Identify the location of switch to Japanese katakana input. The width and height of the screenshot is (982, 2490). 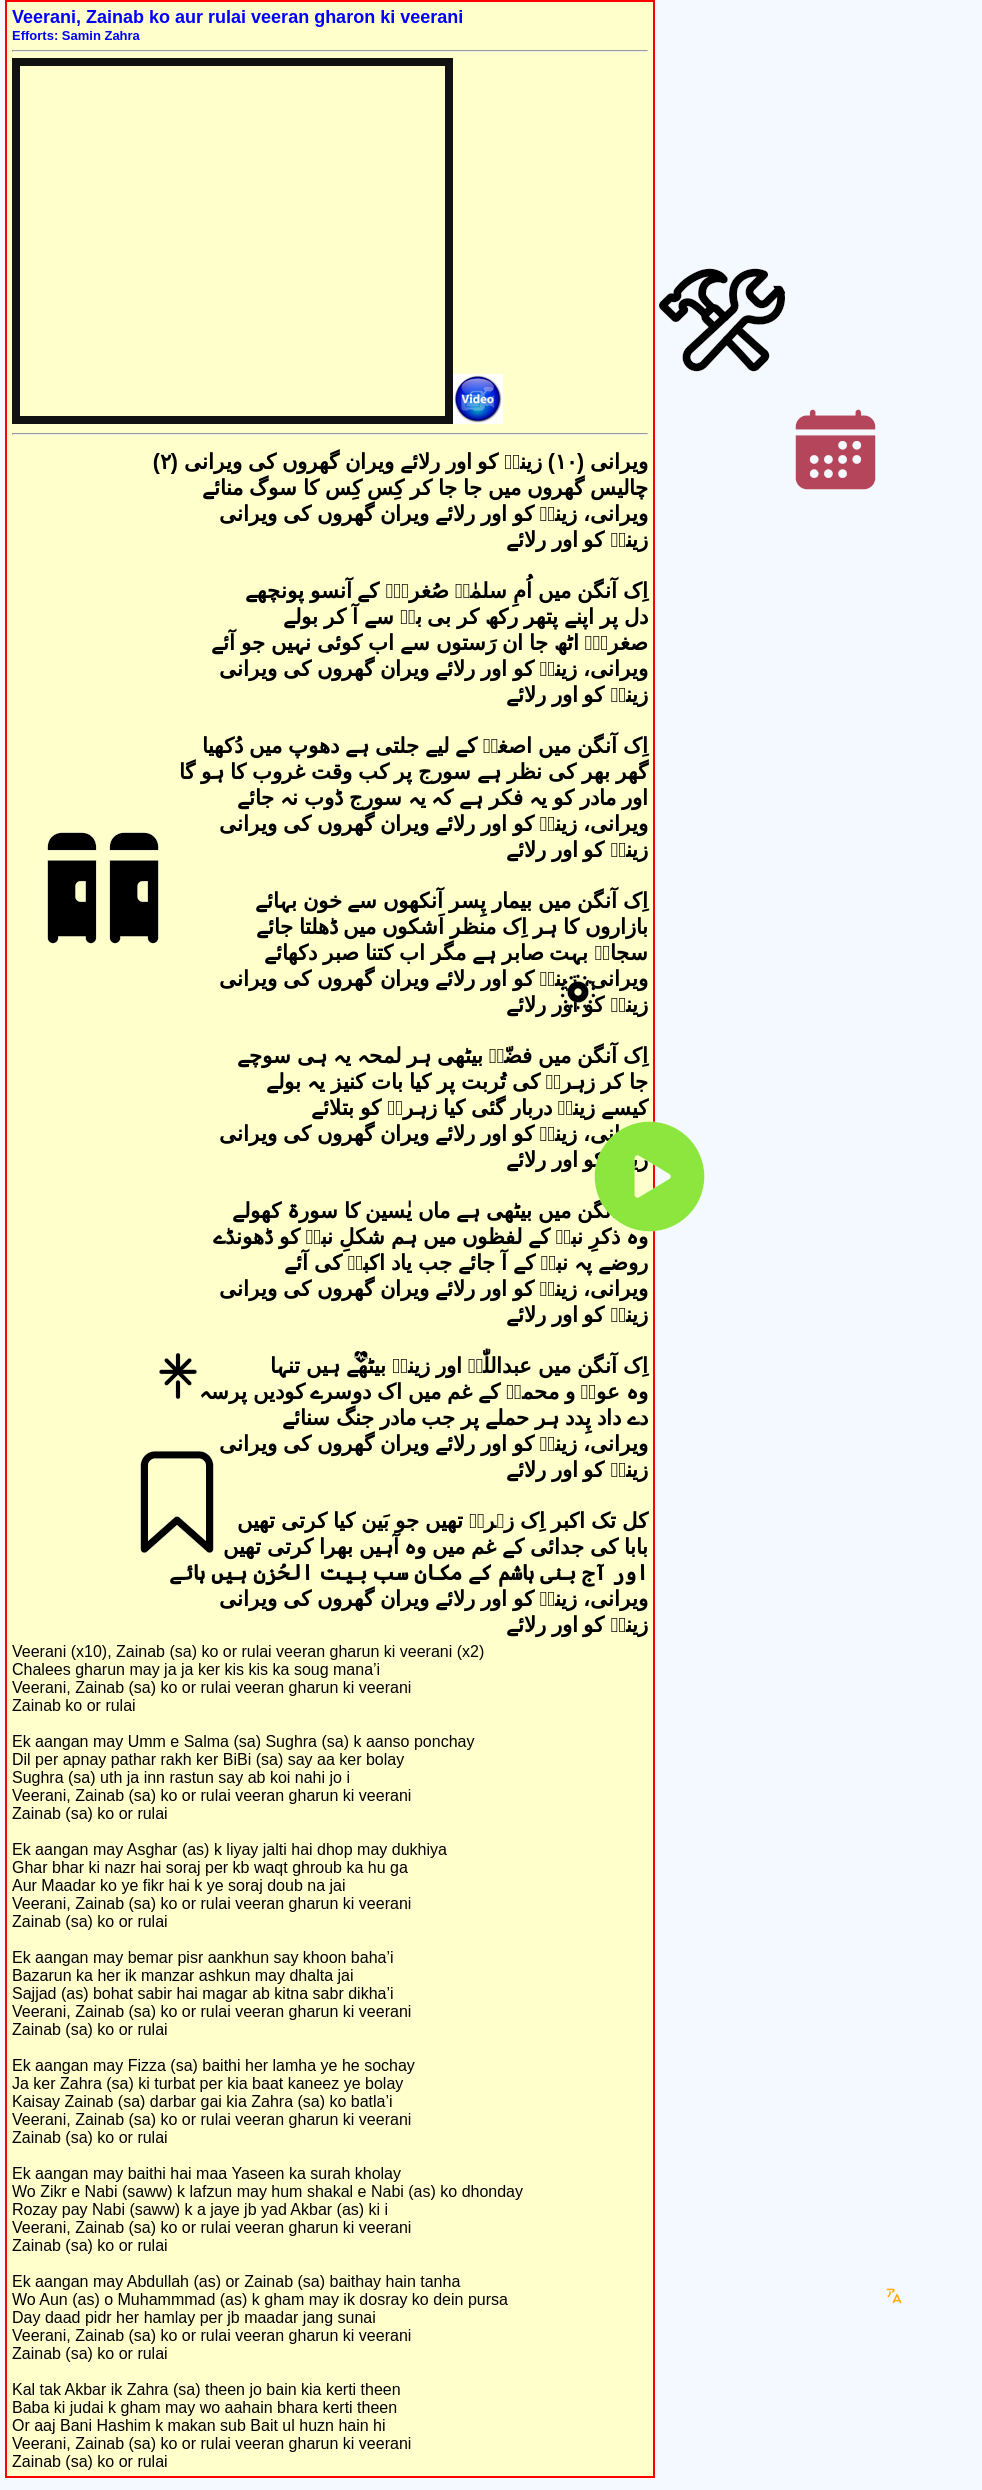
(893, 2295).